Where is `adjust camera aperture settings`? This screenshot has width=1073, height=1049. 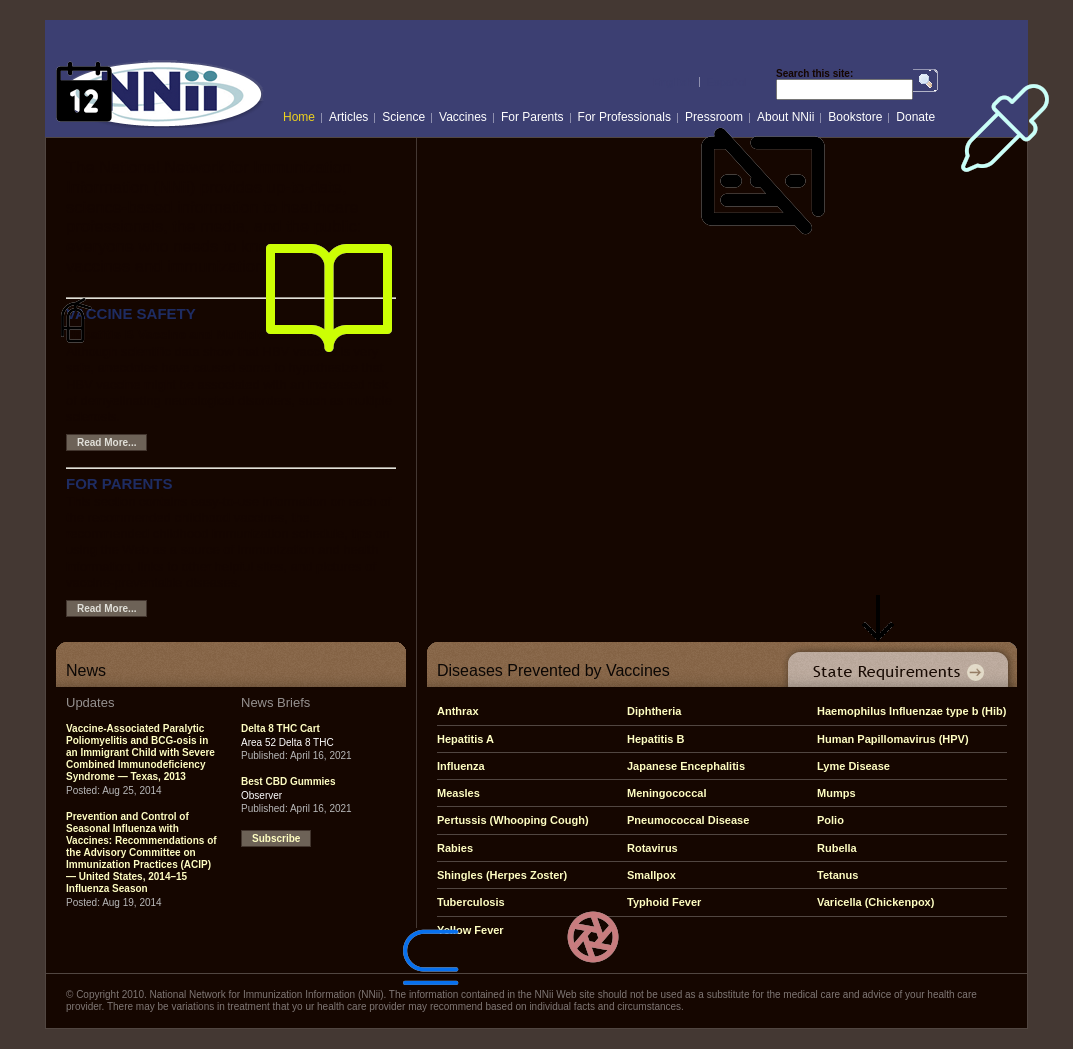 adjust camera aperture settings is located at coordinates (593, 937).